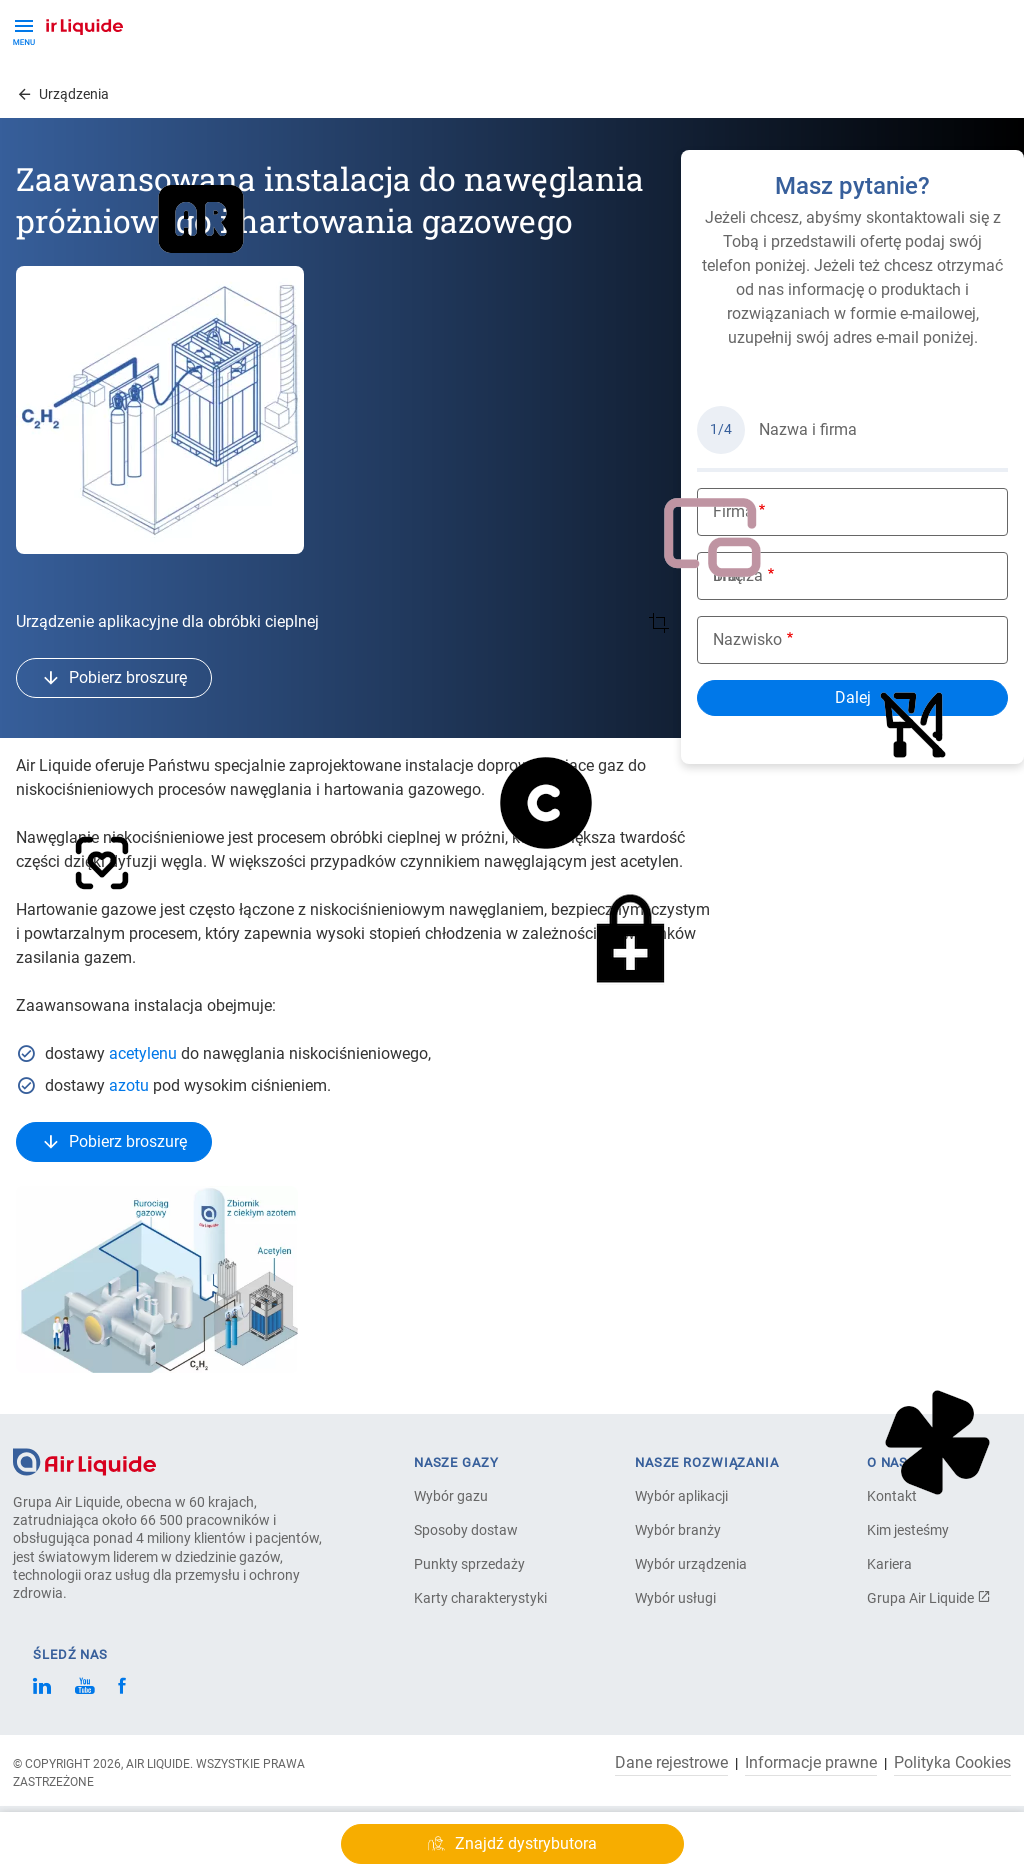 The width and height of the screenshot is (1024, 1876). Describe the element at coordinates (201, 219) in the screenshot. I see `indicates augmented reality feature available` at that location.